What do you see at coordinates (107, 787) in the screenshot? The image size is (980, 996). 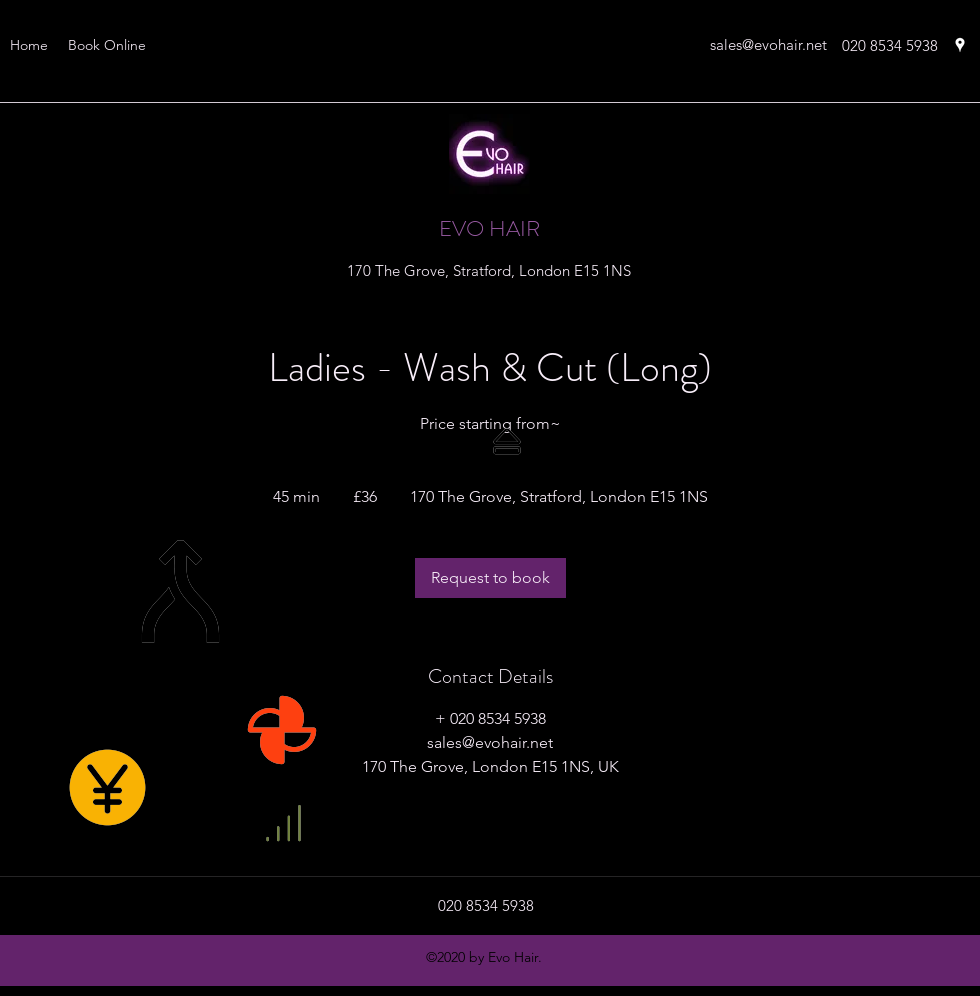 I see `view or select Japanese yen currency` at bounding box center [107, 787].